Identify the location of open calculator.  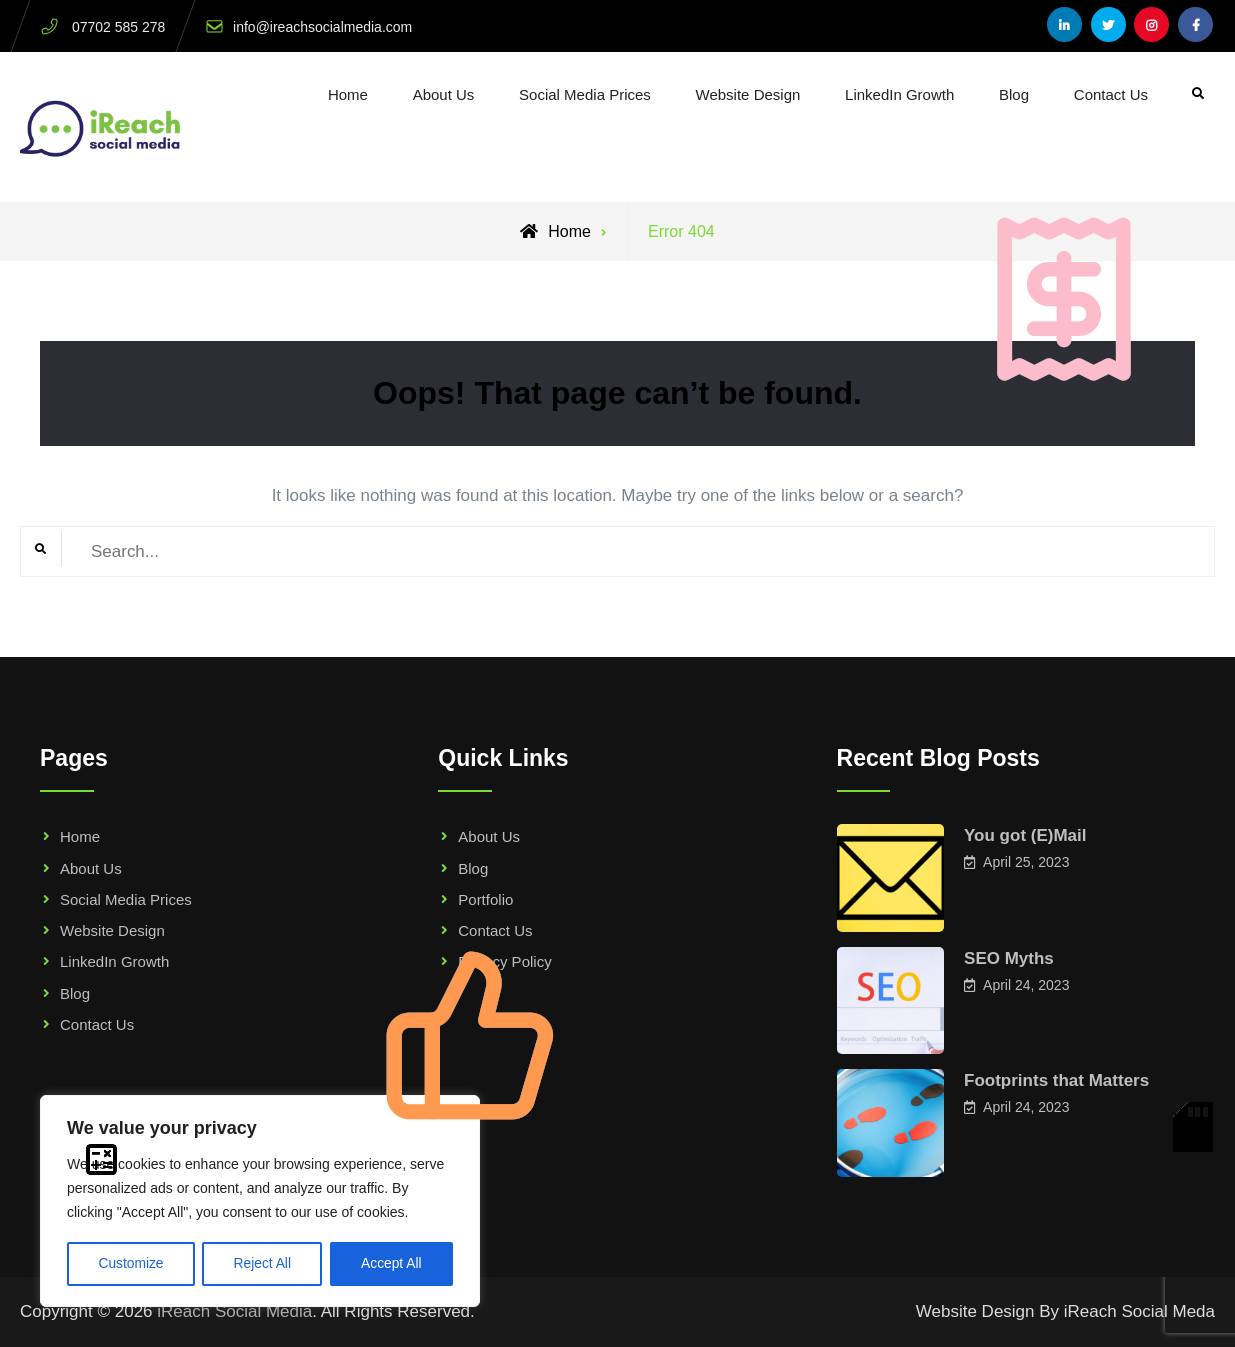
(101, 1159).